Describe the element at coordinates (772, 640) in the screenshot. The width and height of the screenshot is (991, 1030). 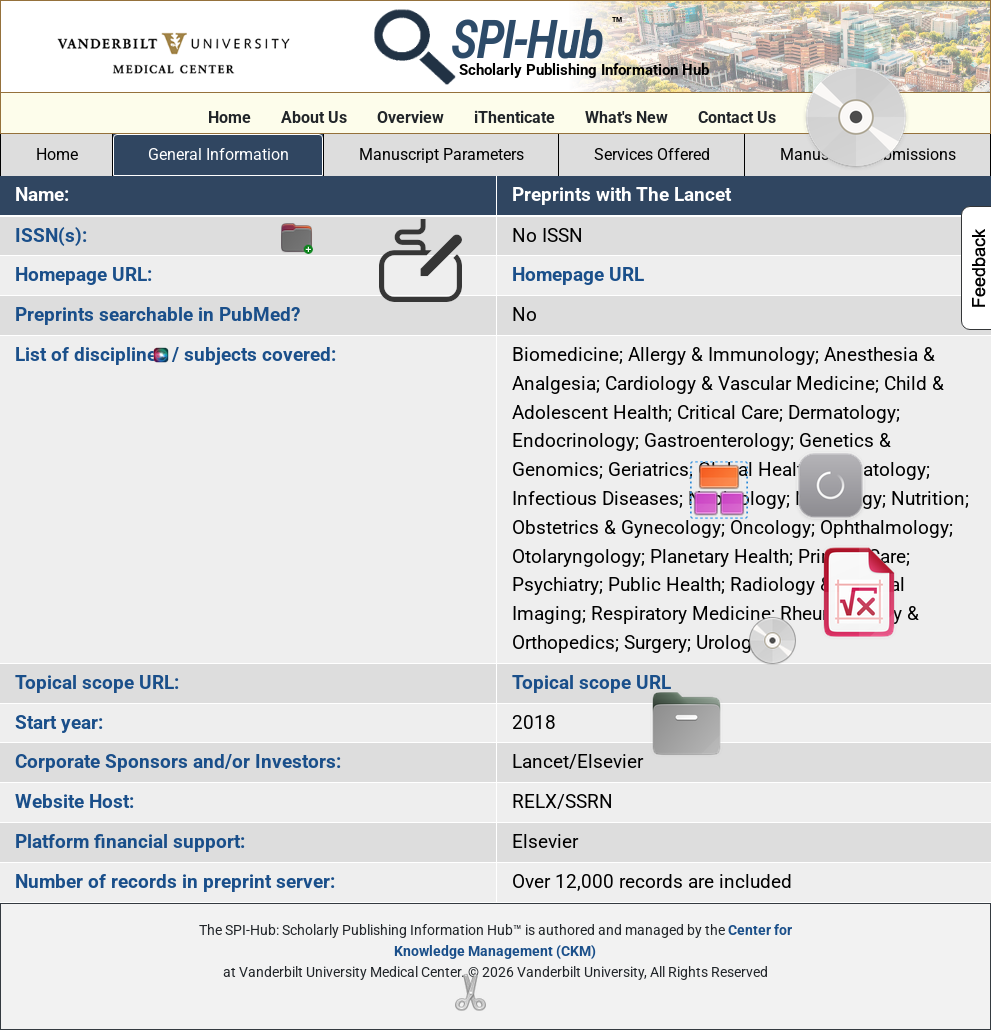
I see `access DVD or optical disc drive` at that location.